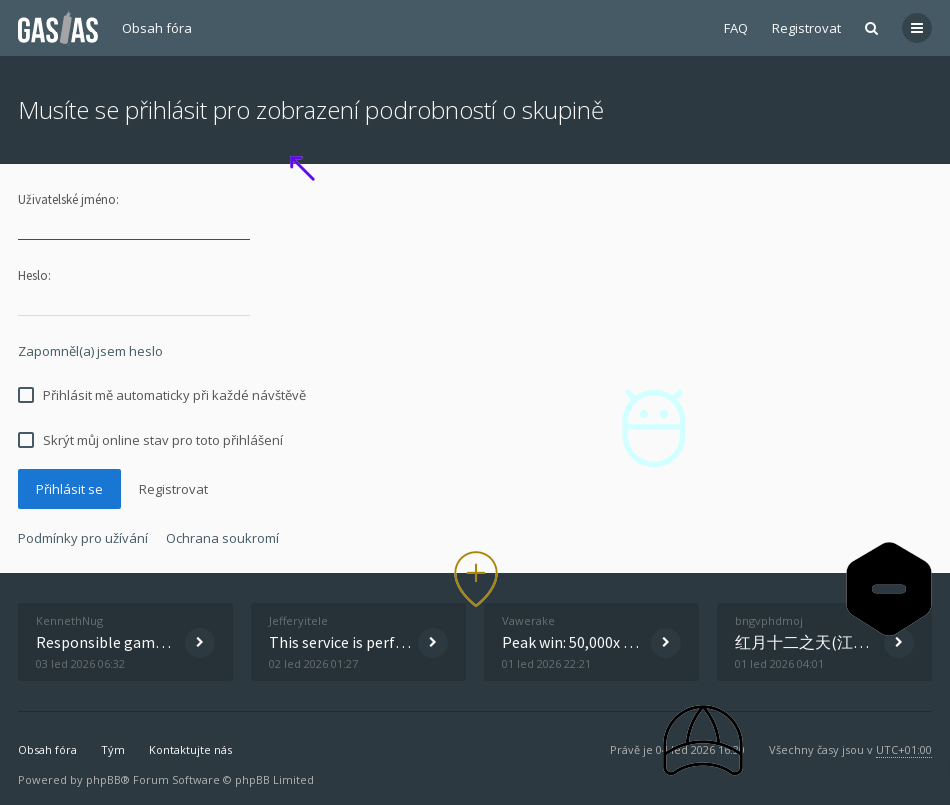  What do you see at coordinates (889, 589) in the screenshot?
I see `remove item from collection` at bounding box center [889, 589].